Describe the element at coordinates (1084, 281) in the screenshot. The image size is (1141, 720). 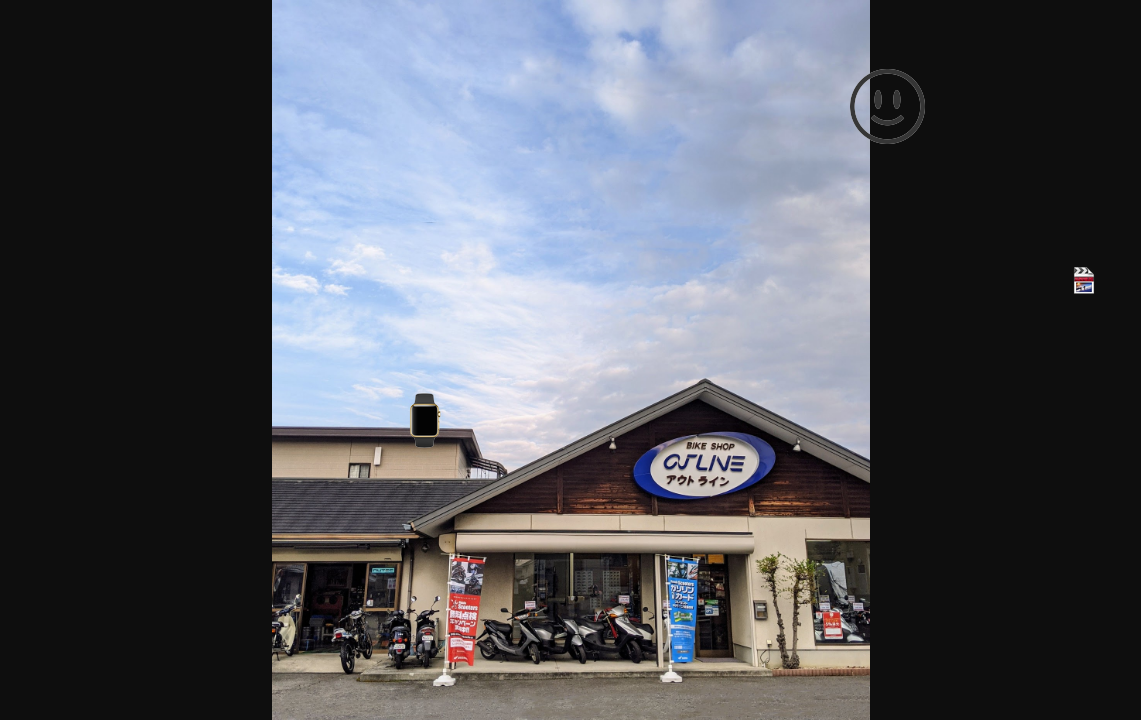
I see `open iMovie project library` at that location.